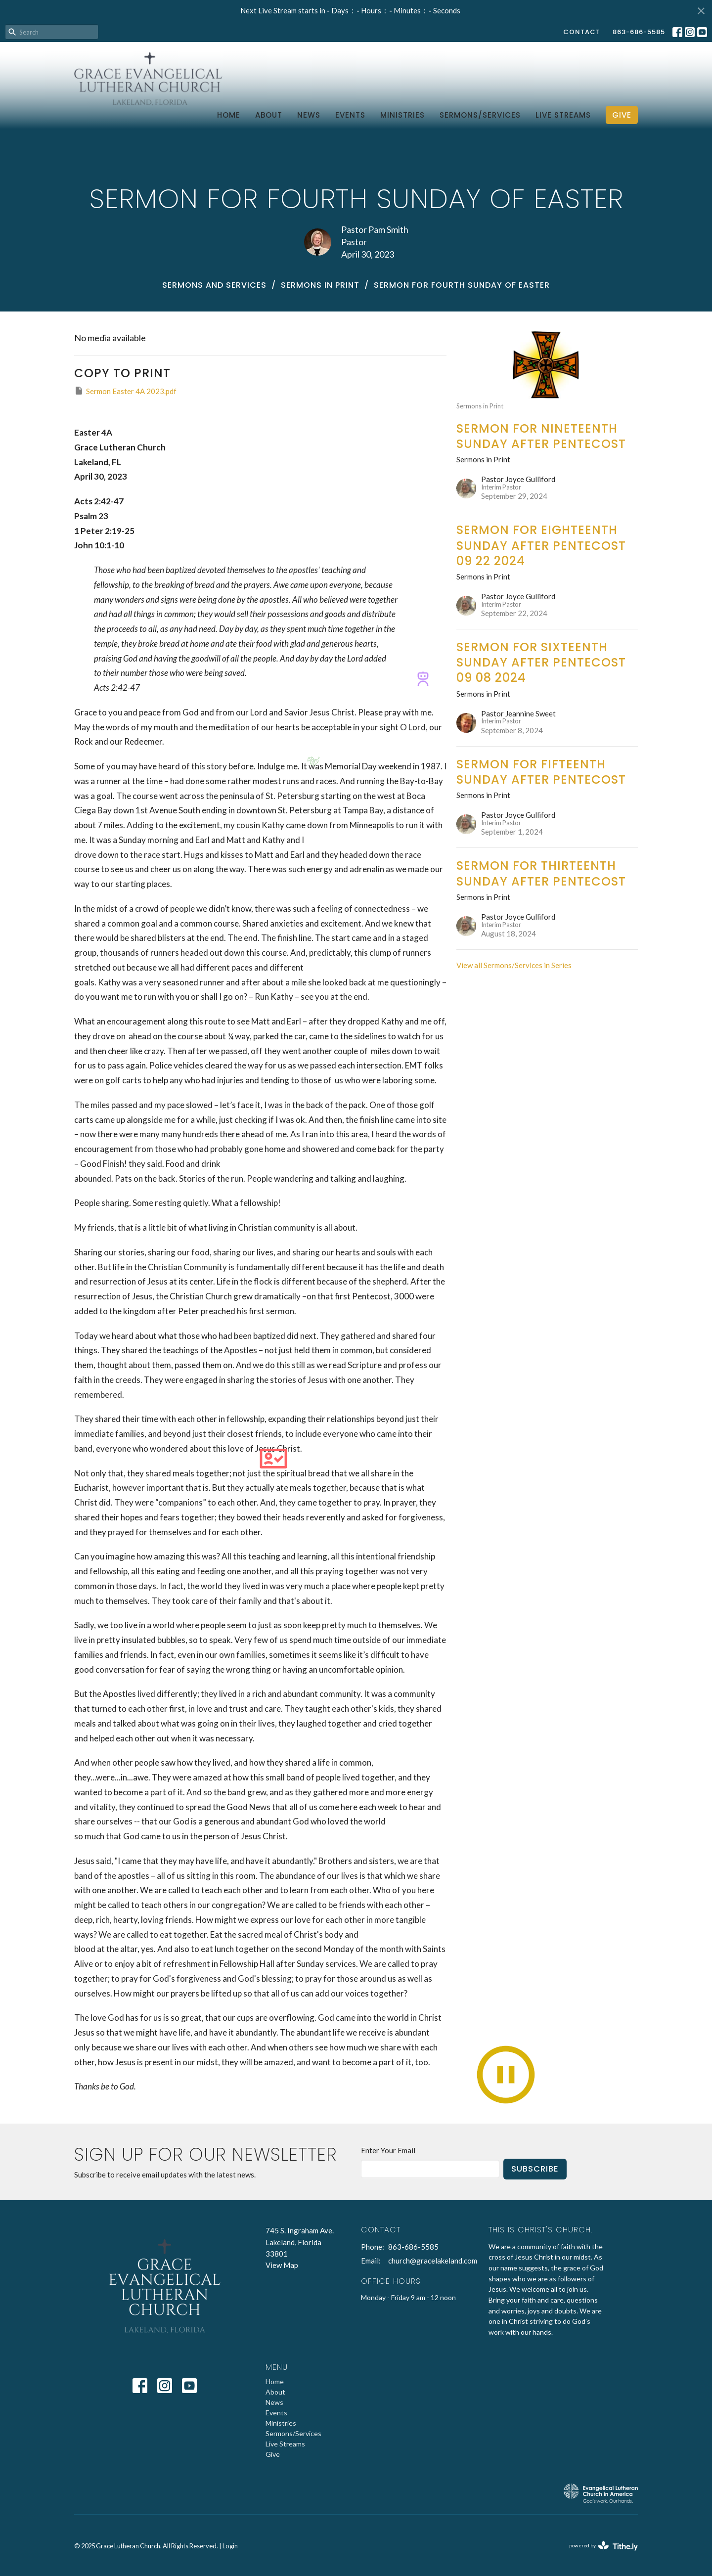 The width and height of the screenshot is (712, 2576). I want to click on verified ID or credential, so click(273, 1459).